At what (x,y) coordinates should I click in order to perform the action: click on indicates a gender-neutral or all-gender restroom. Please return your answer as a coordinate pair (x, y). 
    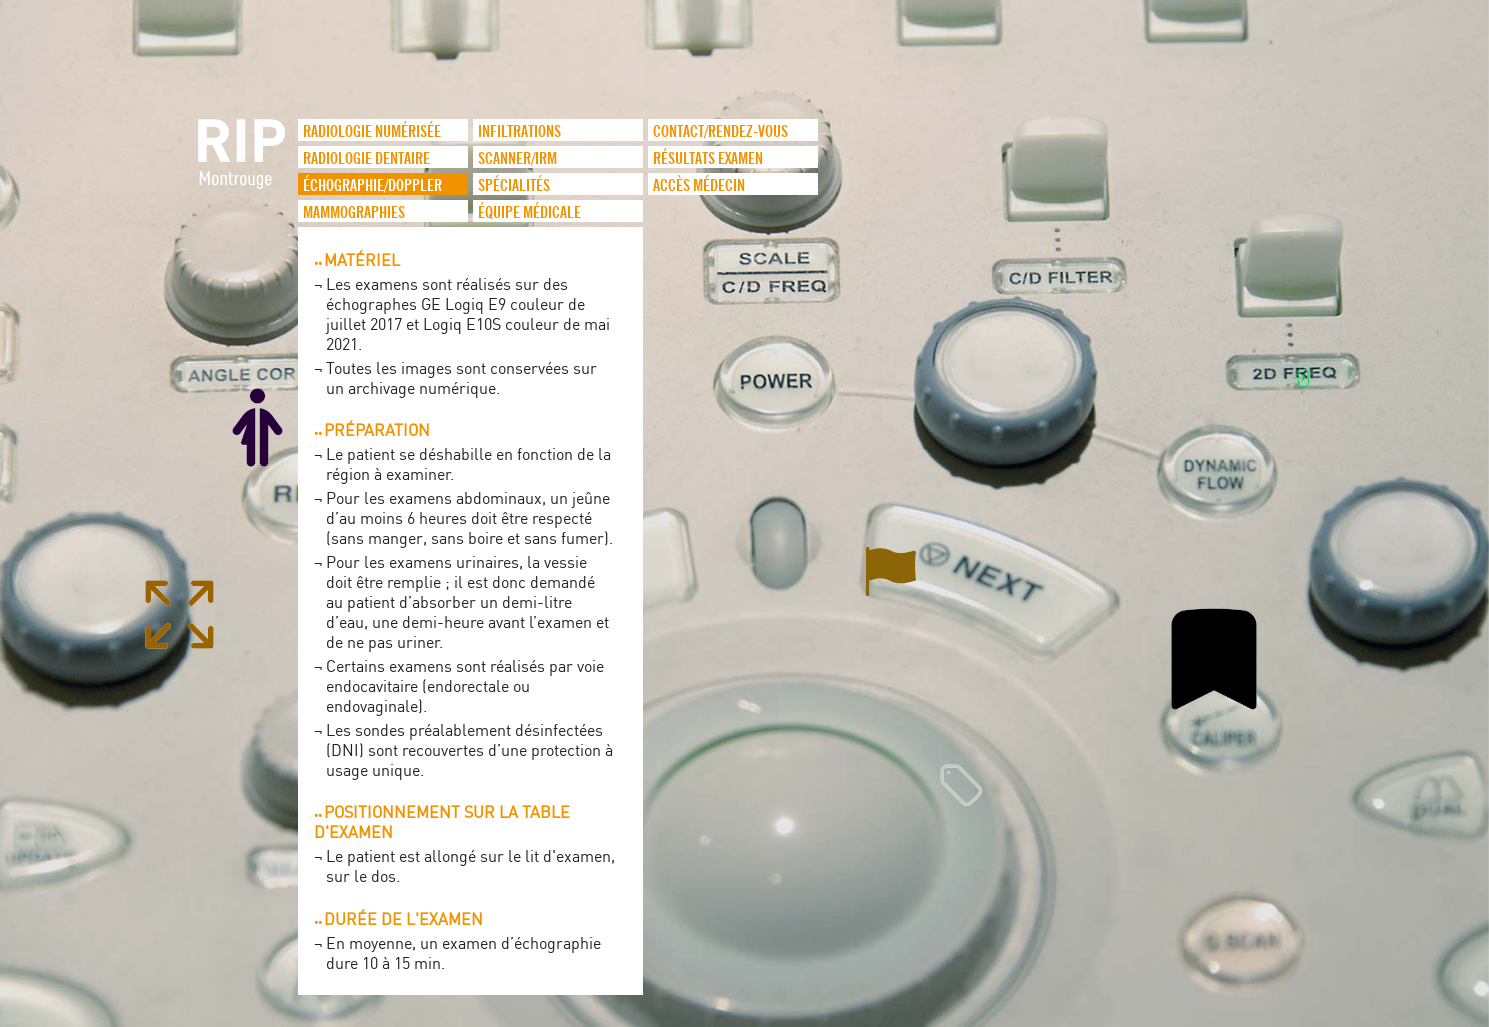
    Looking at the image, I should click on (257, 427).